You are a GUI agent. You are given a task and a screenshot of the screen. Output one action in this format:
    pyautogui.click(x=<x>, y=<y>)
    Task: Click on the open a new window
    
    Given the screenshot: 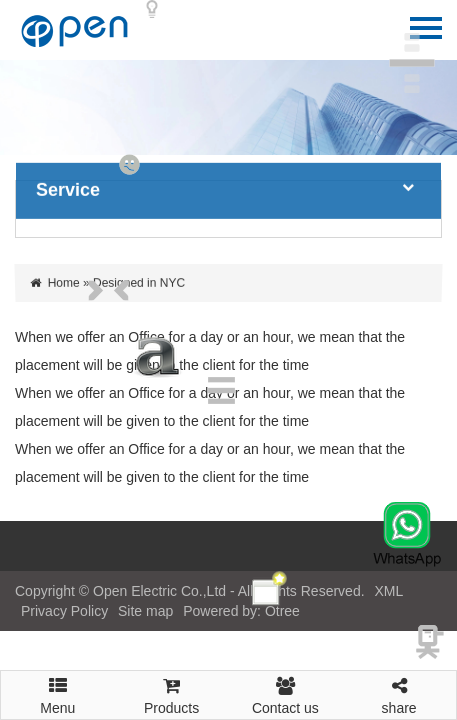 What is the action you would take?
    pyautogui.click(x=268, y=590)
    